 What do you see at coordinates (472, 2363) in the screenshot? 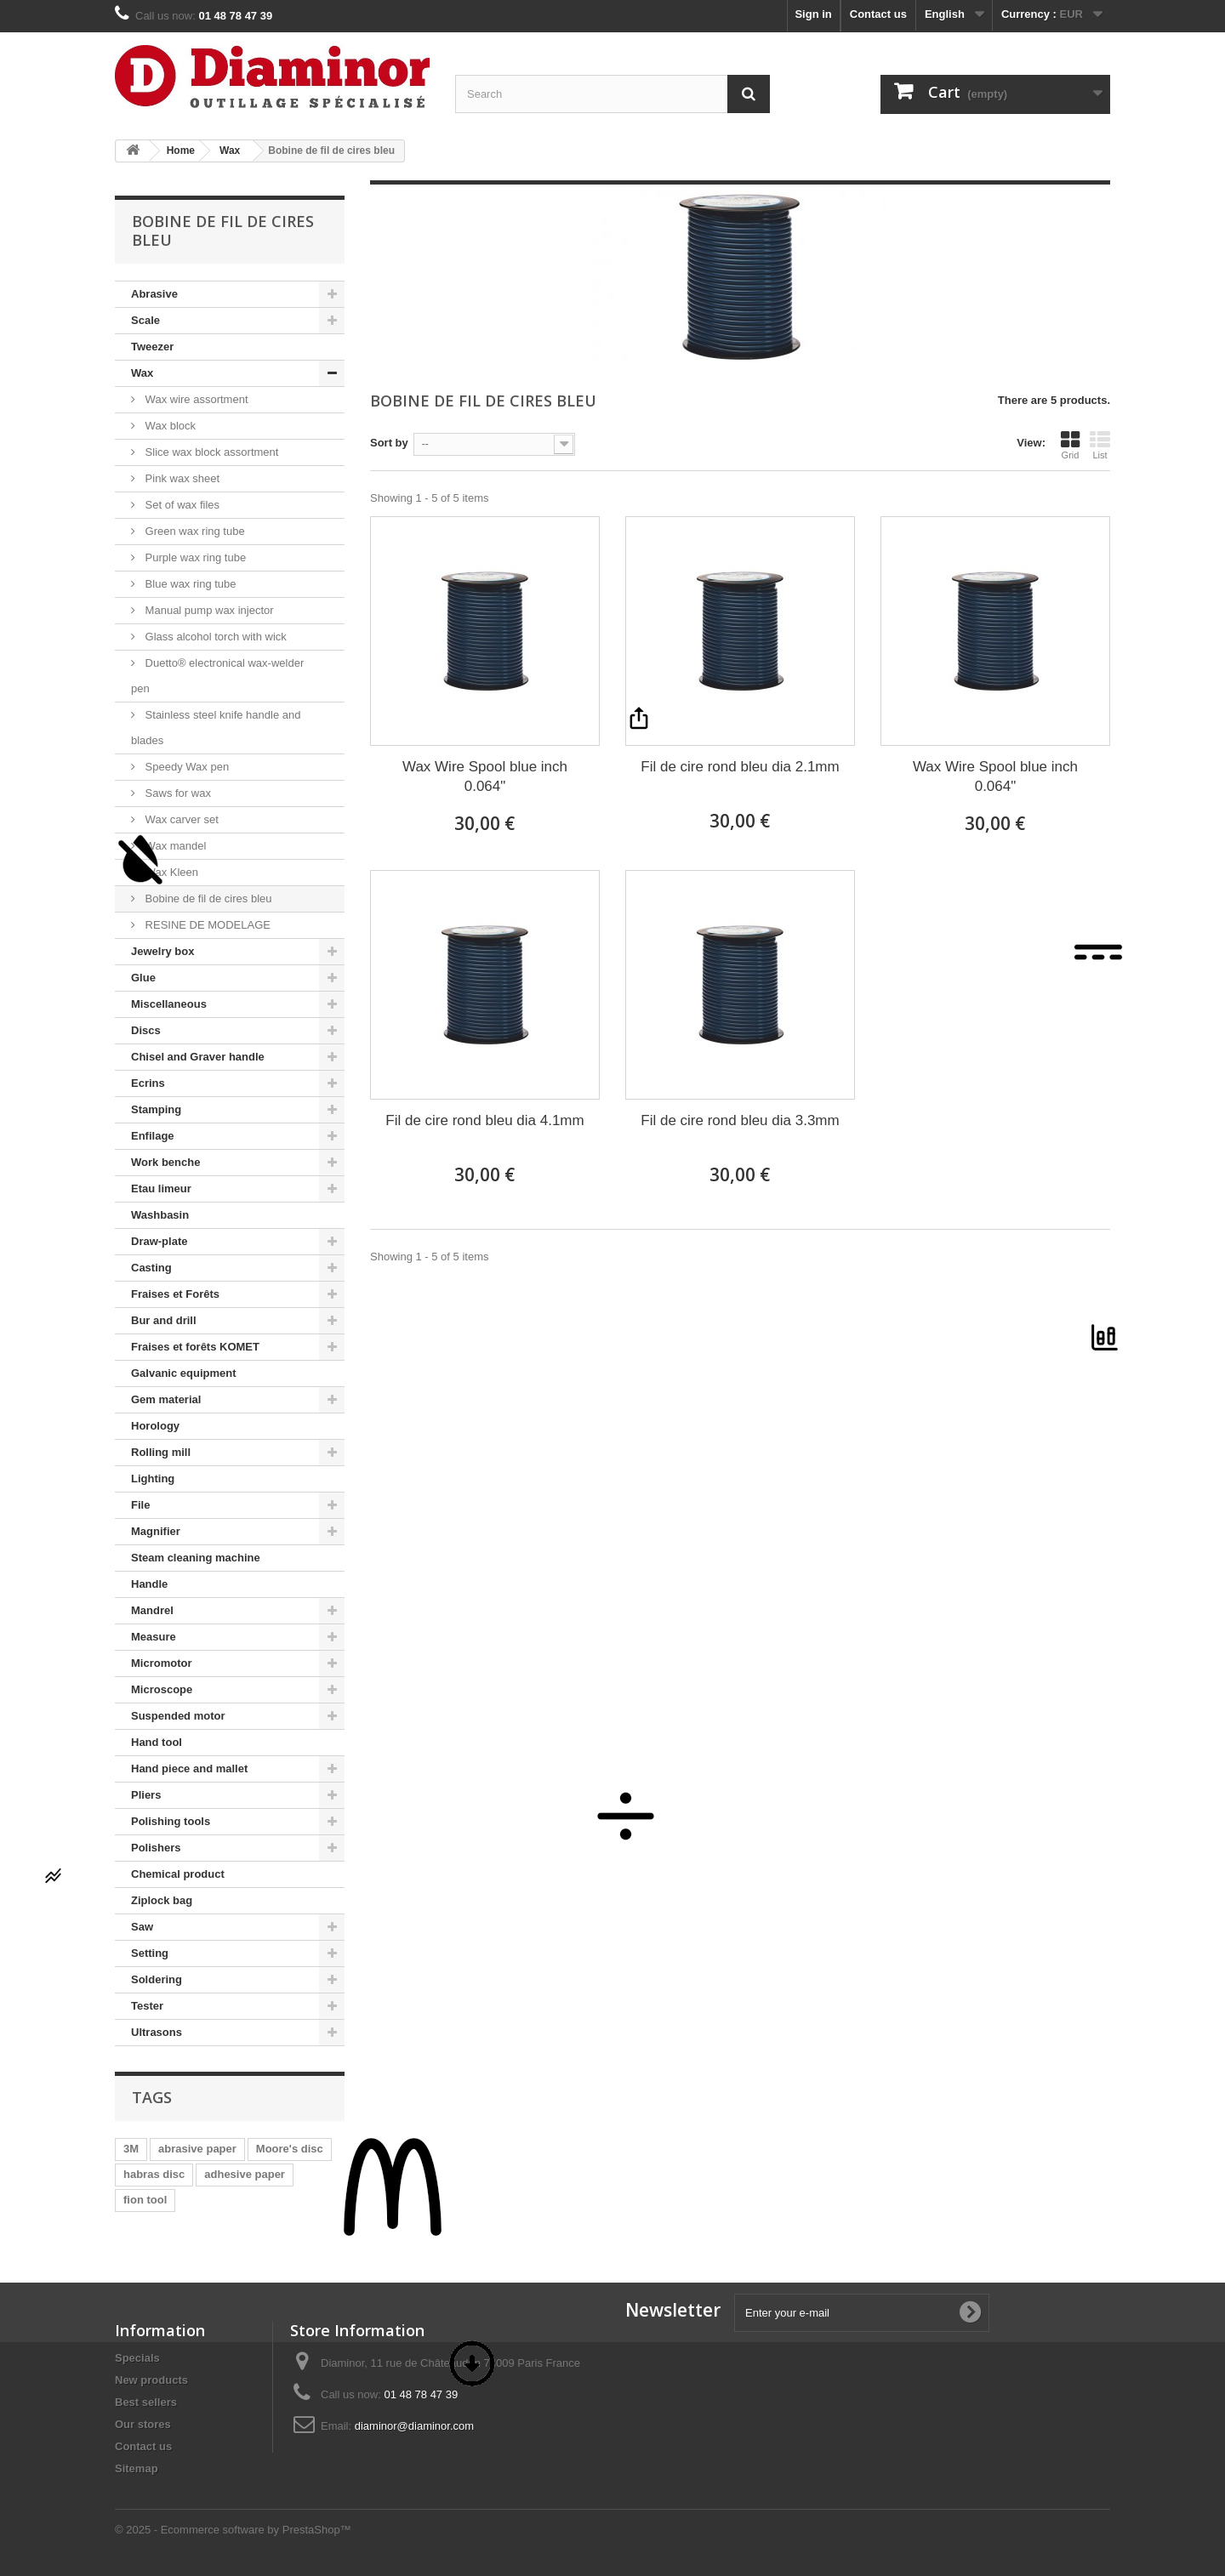
I see `download file or content` at bounding box center [472, 2363].